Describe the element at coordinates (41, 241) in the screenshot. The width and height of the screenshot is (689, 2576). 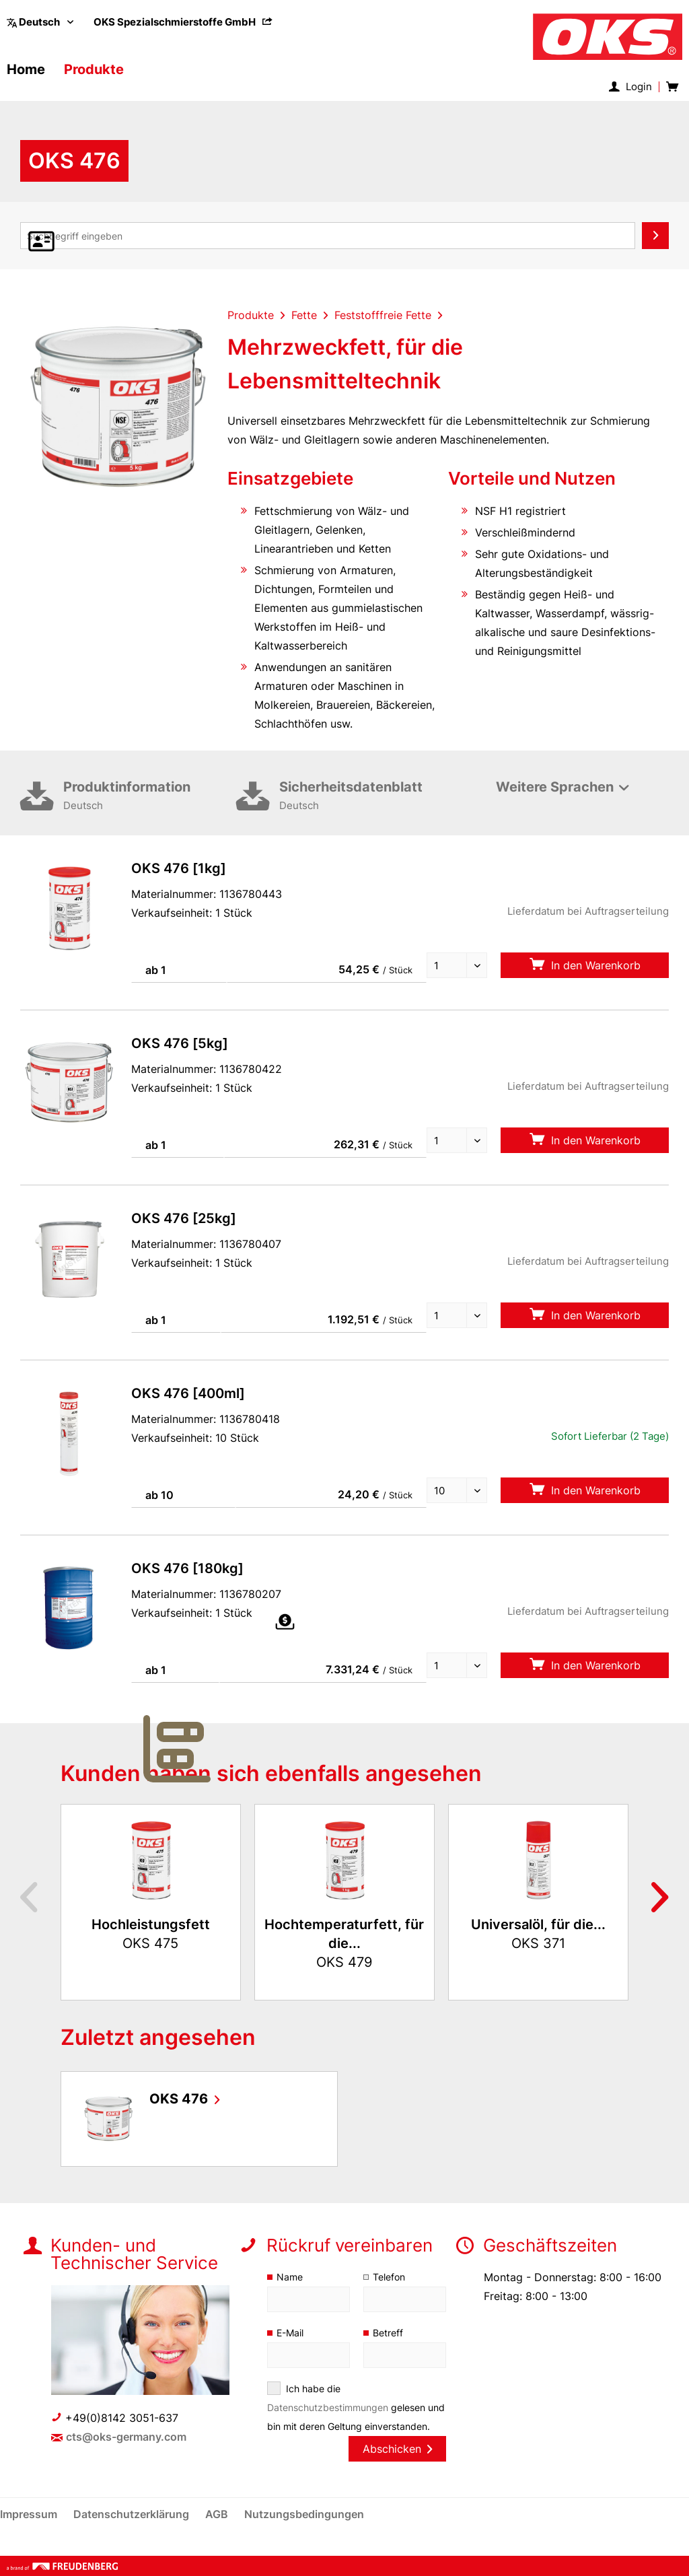
I see `view contact details` at that location.